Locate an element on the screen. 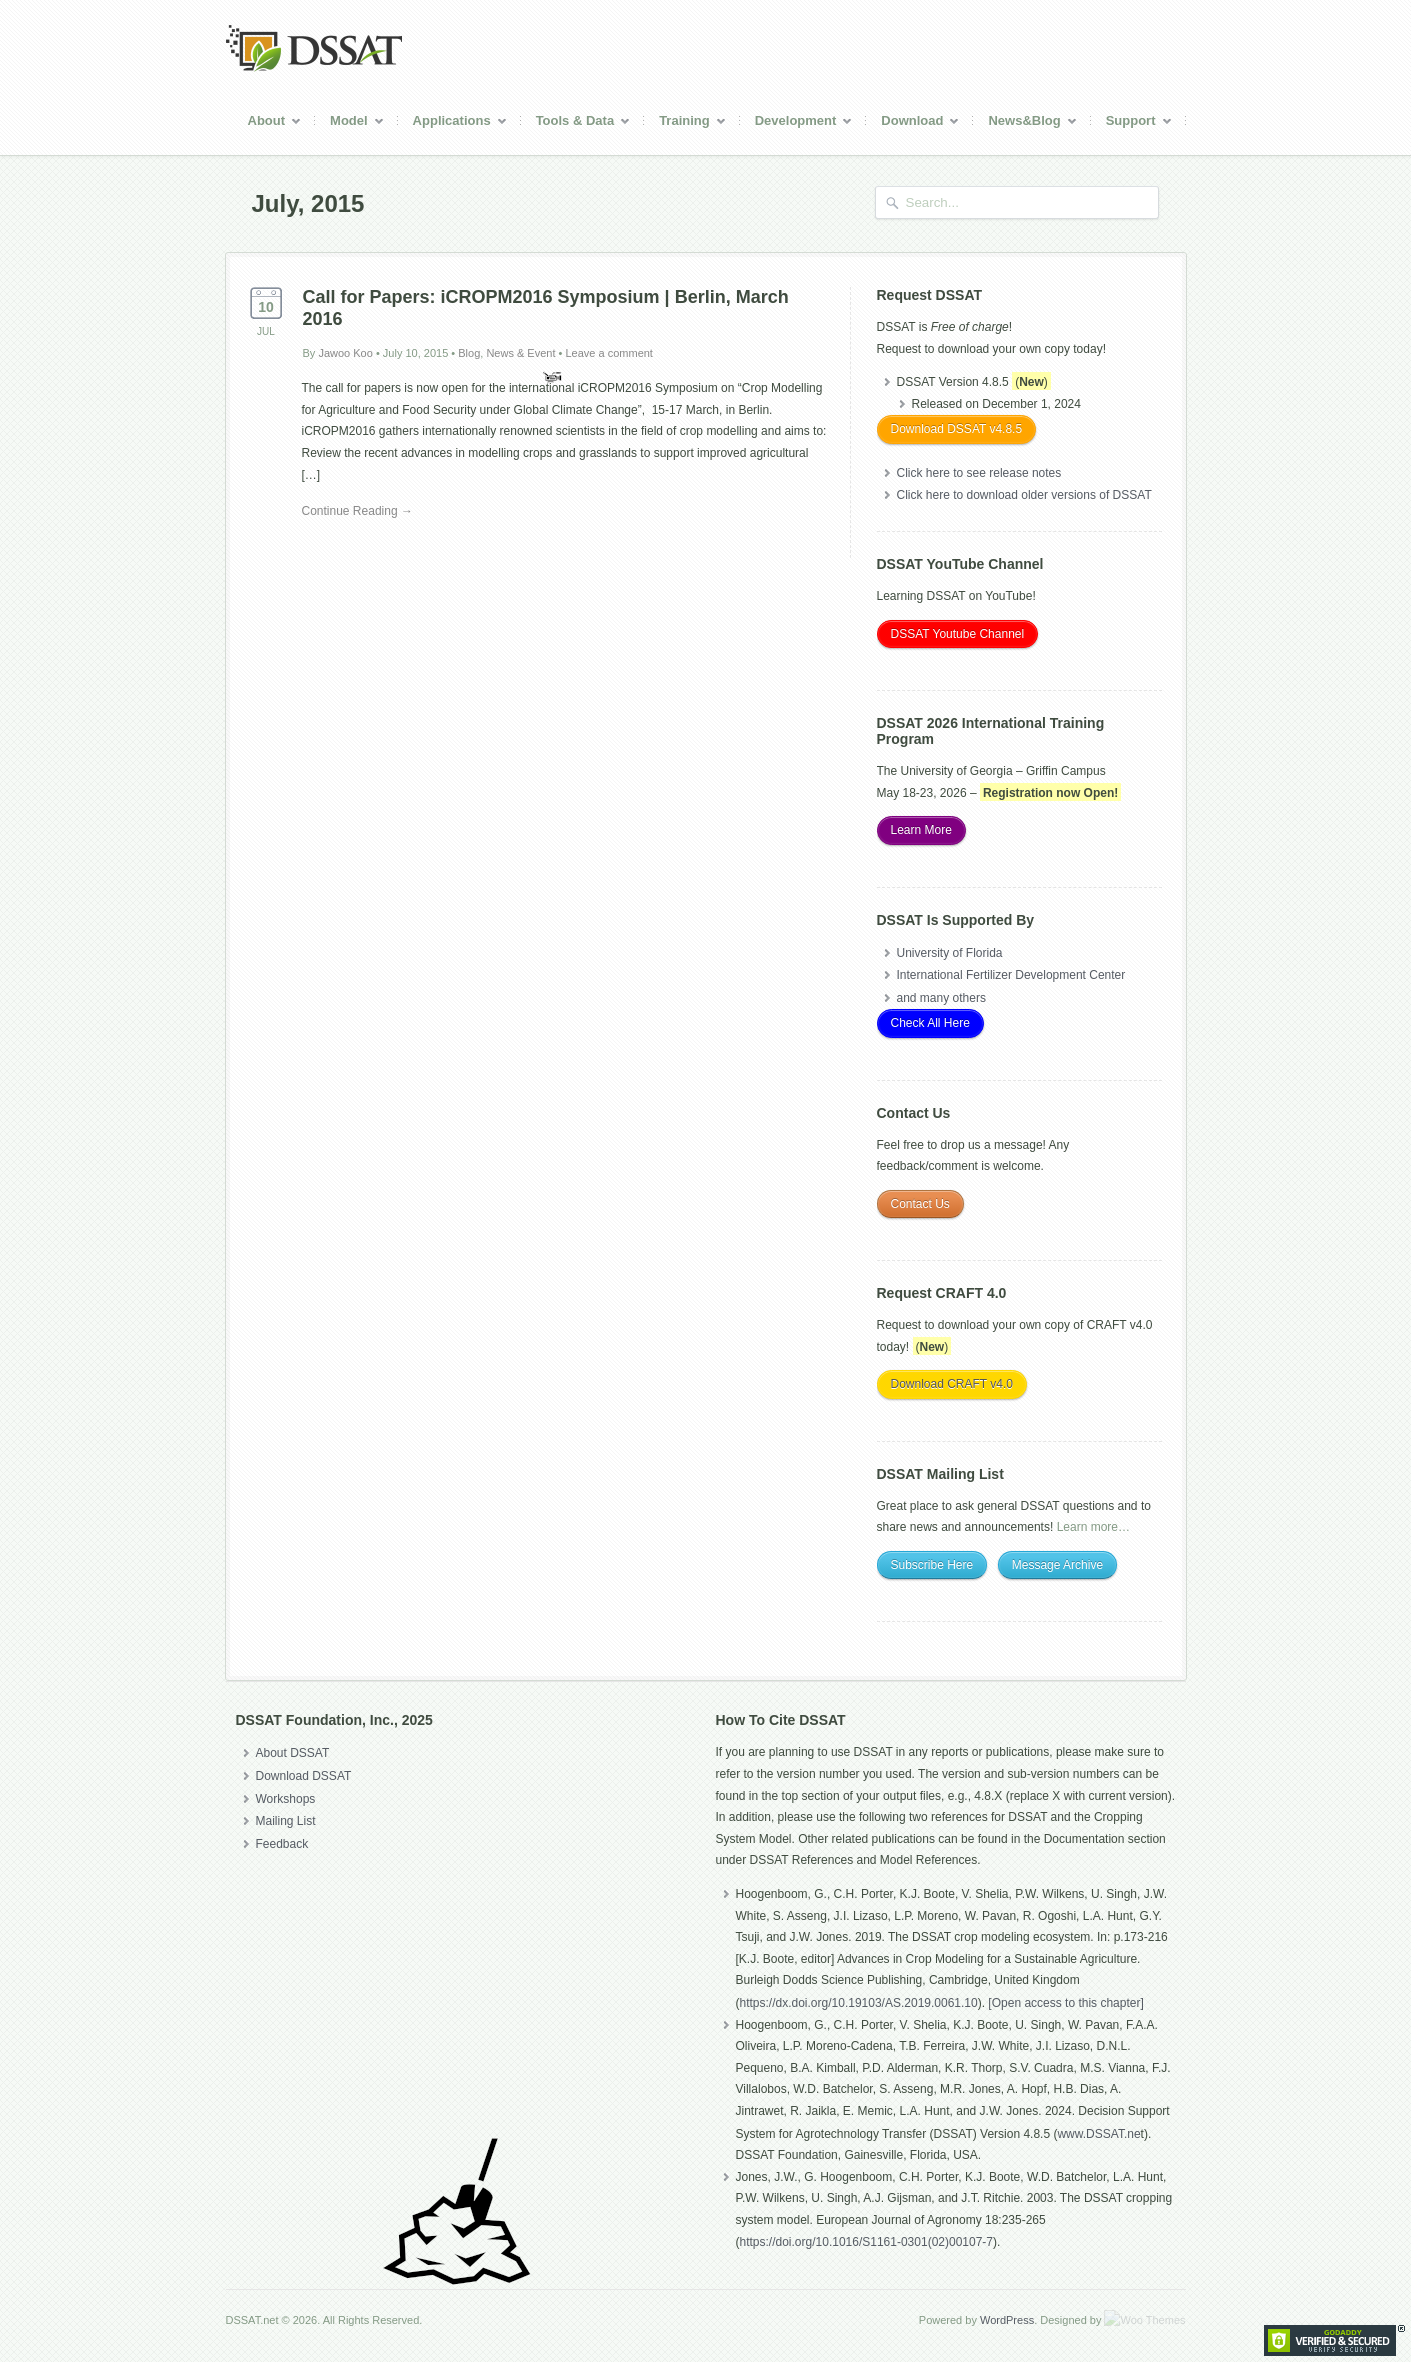 This screenshot has height=2362, width=1411. coal resource in a crafting or mining game is located at coordinates (458, 2211).